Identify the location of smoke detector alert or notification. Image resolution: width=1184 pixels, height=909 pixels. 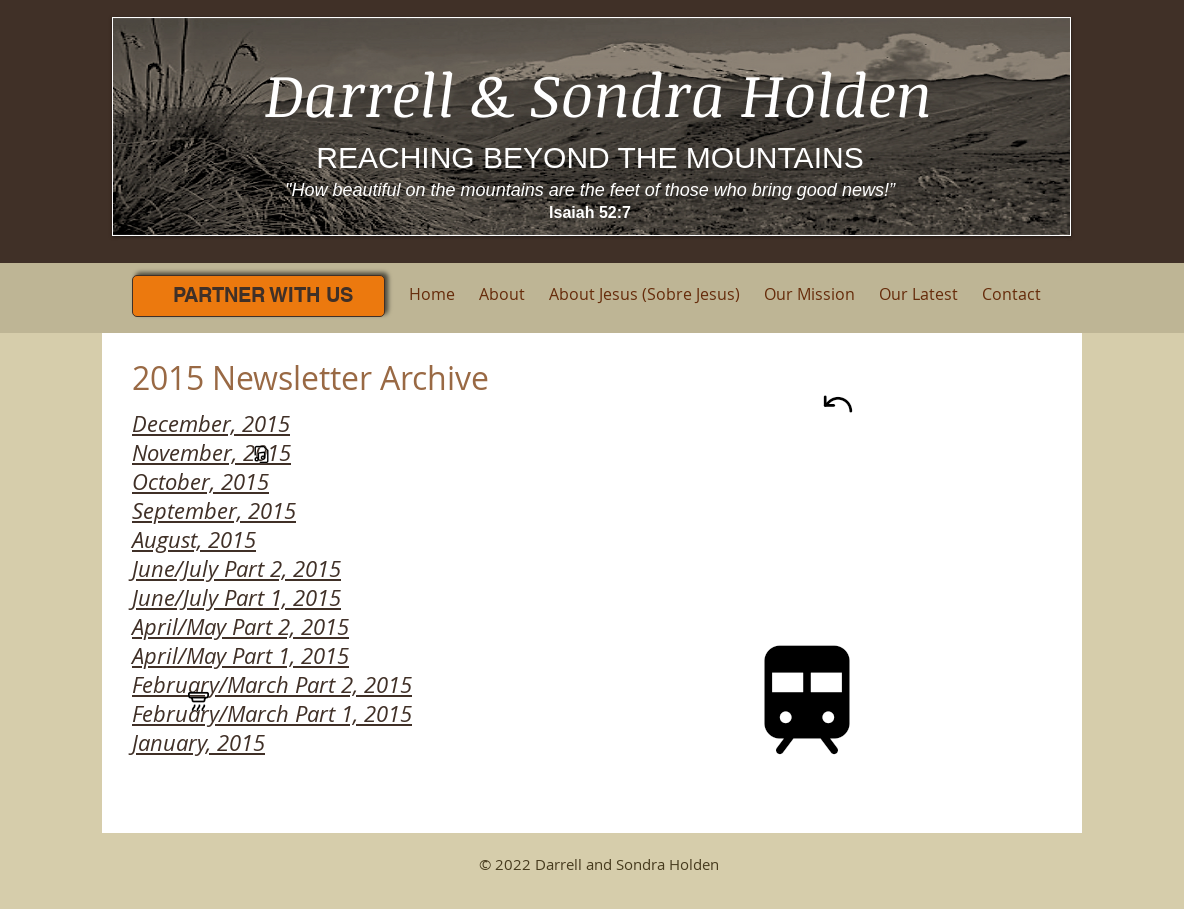
(198, 701).